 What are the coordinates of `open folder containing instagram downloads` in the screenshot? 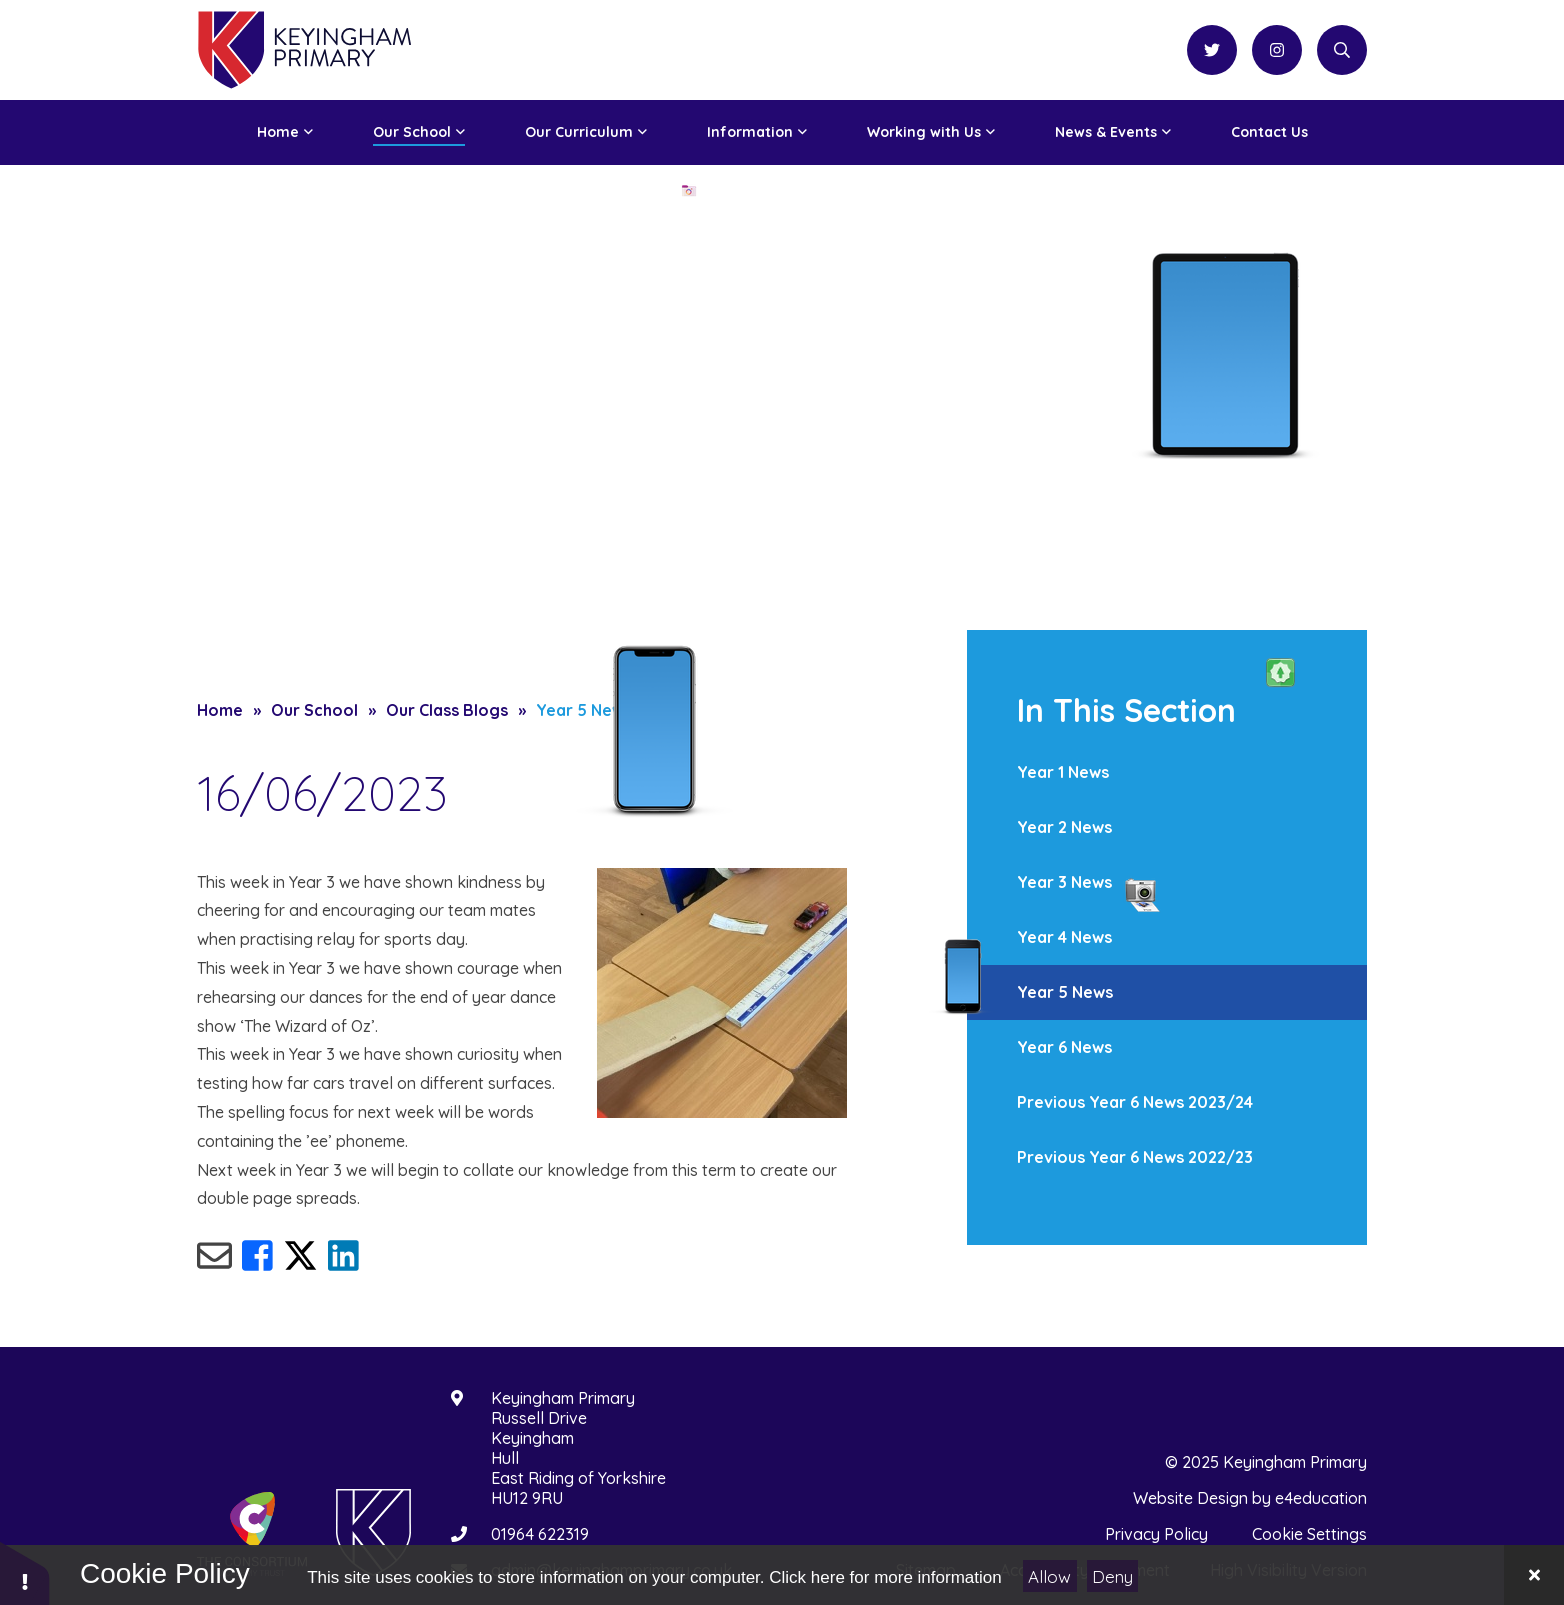 It's located at (689, 191).